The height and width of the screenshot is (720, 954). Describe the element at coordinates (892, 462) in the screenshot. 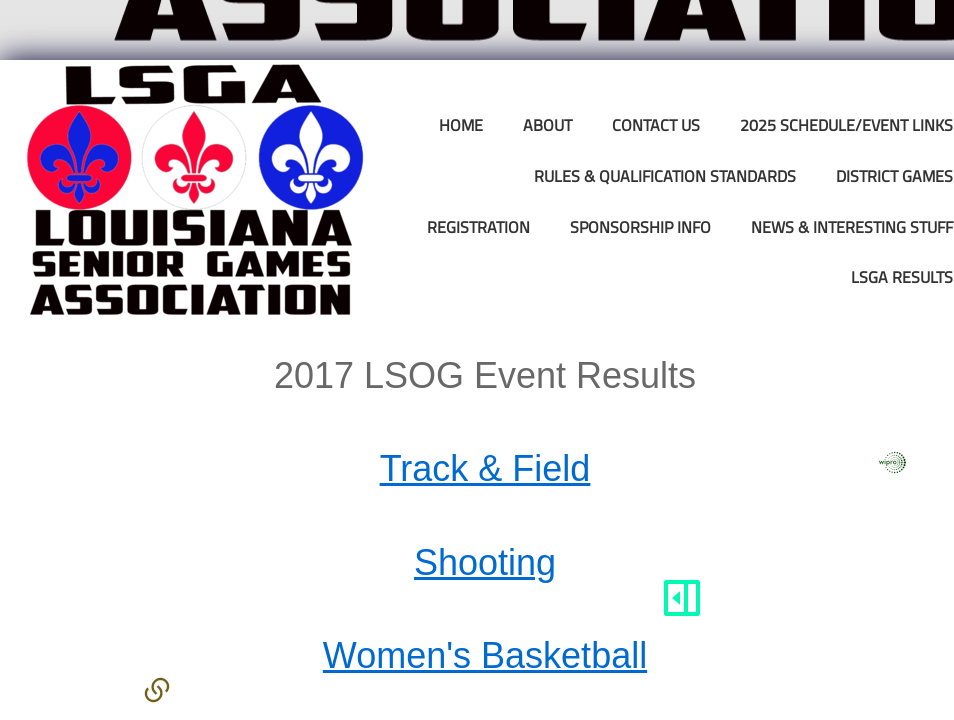

I see `visit the Wipro website or services` at that location.